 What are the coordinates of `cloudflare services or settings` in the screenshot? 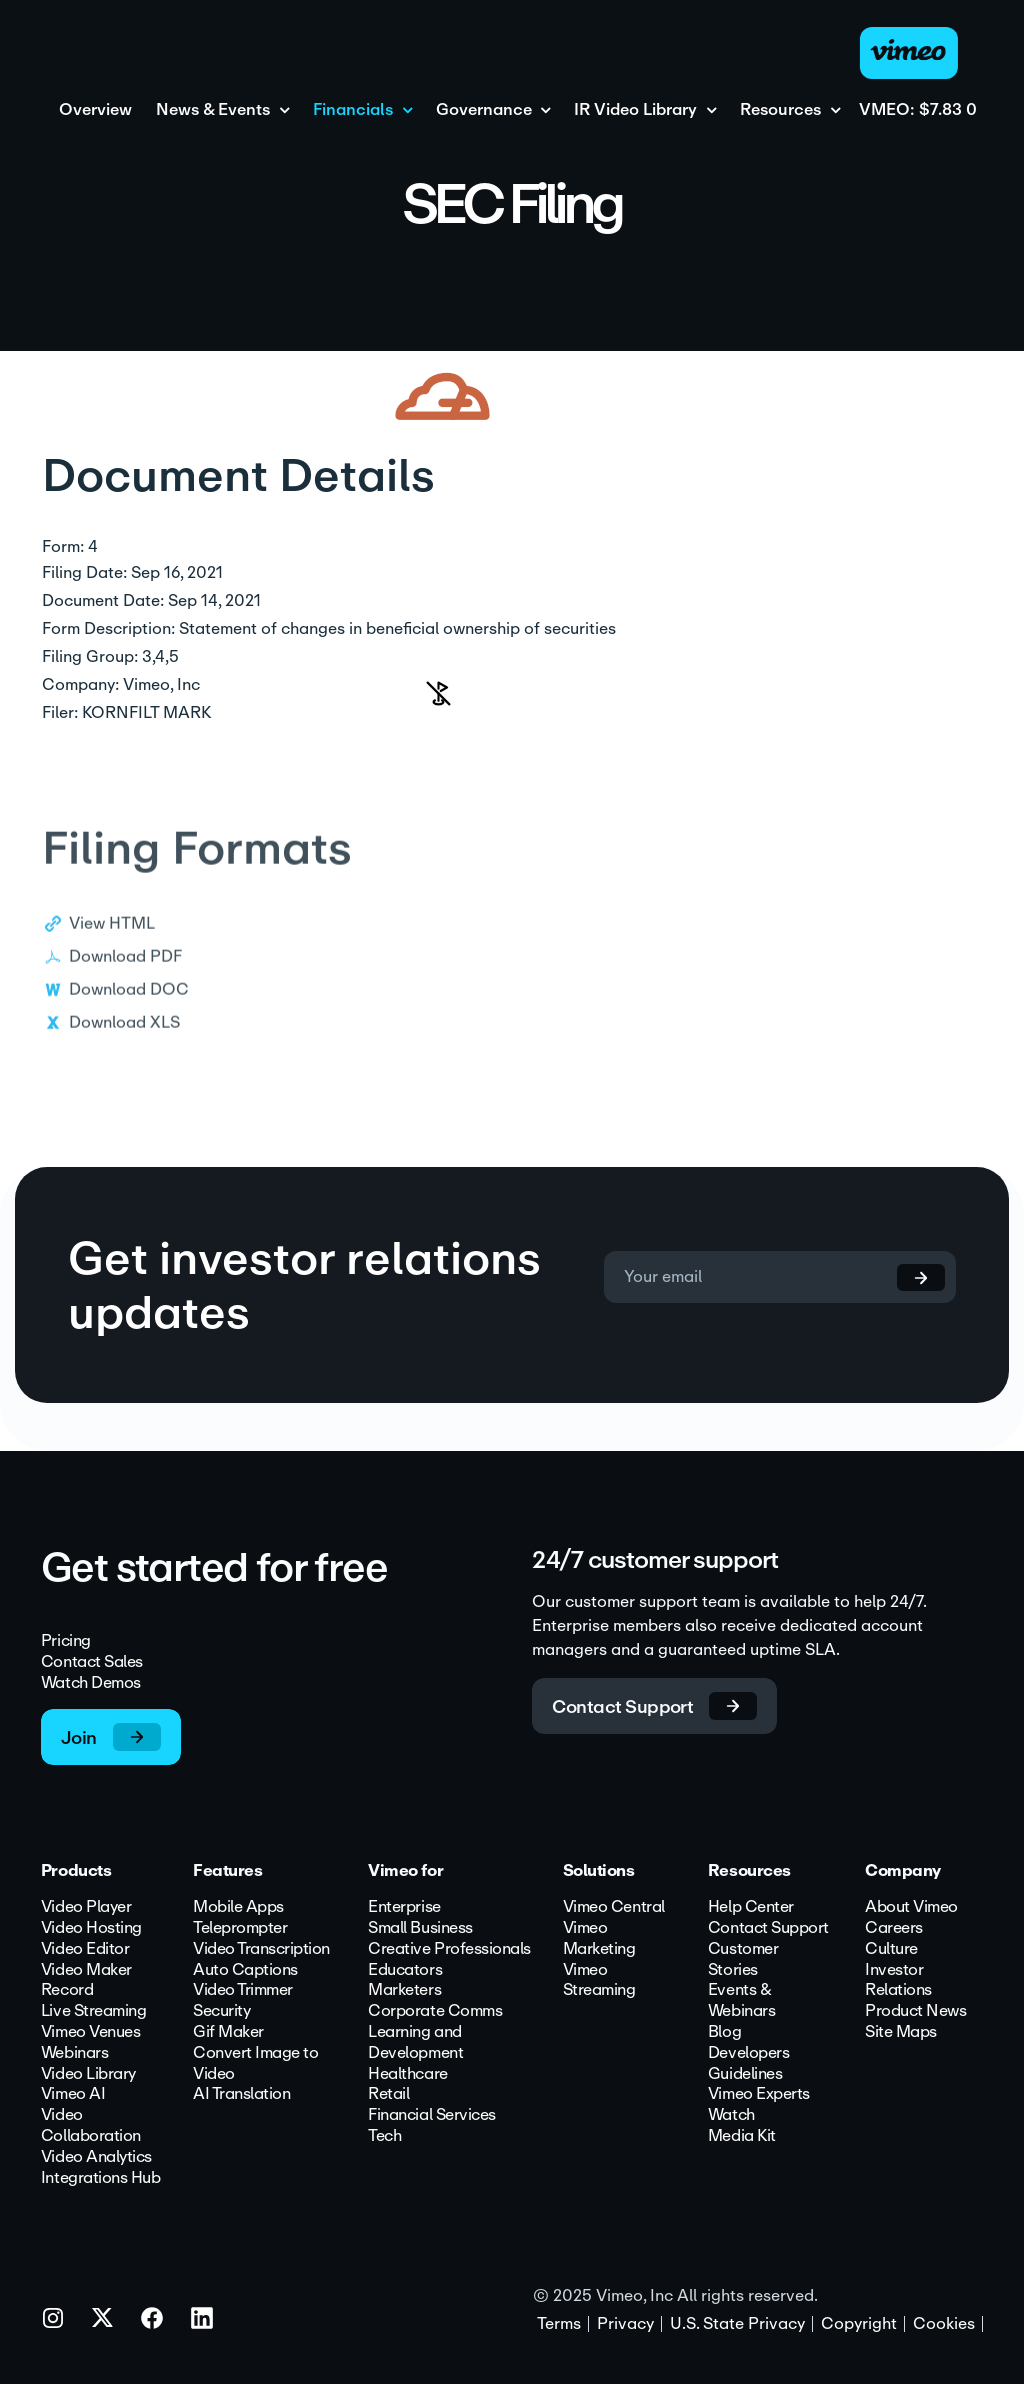 It's located at (442, 398).